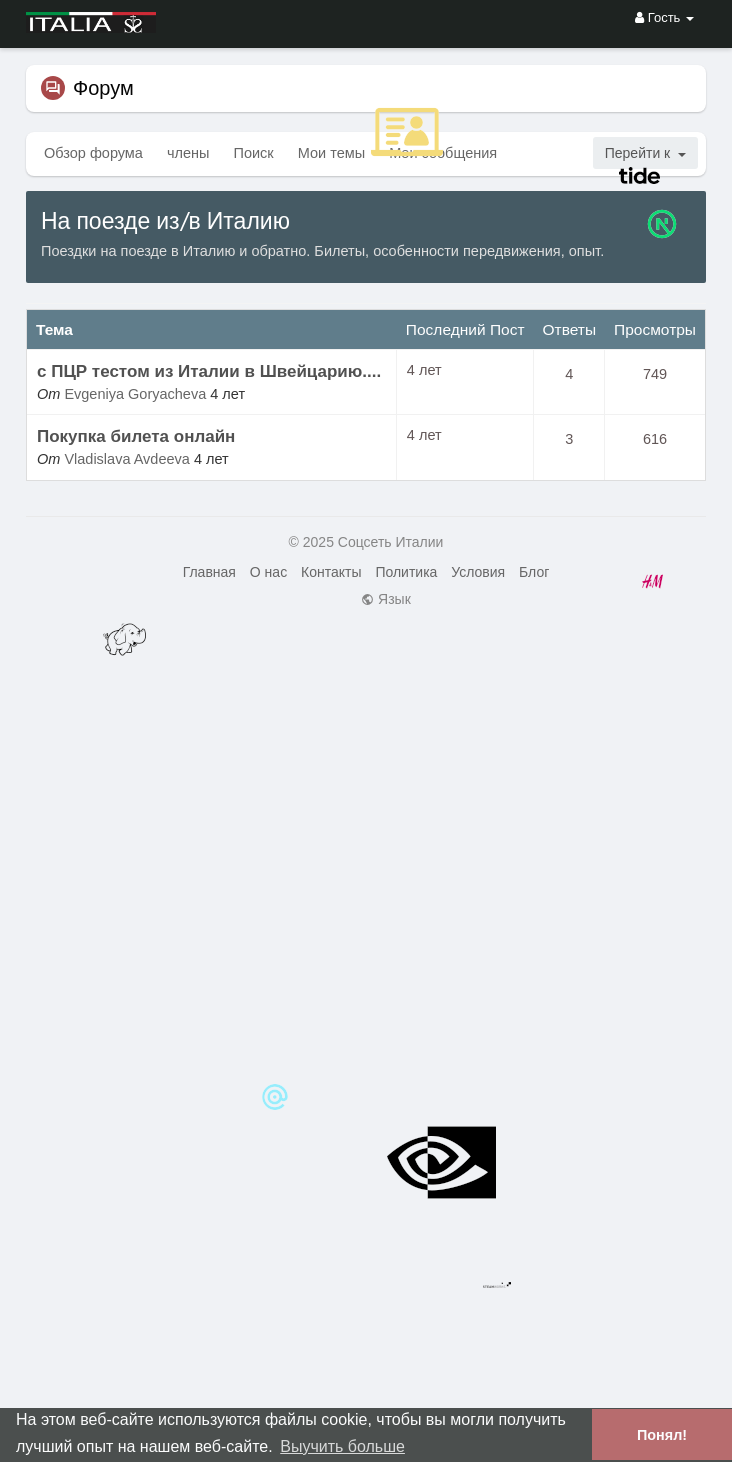 The width and height of the screenshot is (732, 1462). Describe the element at coordinates (124, 639) in the screenshot. I see `apache hadoop platform logo` at that location.